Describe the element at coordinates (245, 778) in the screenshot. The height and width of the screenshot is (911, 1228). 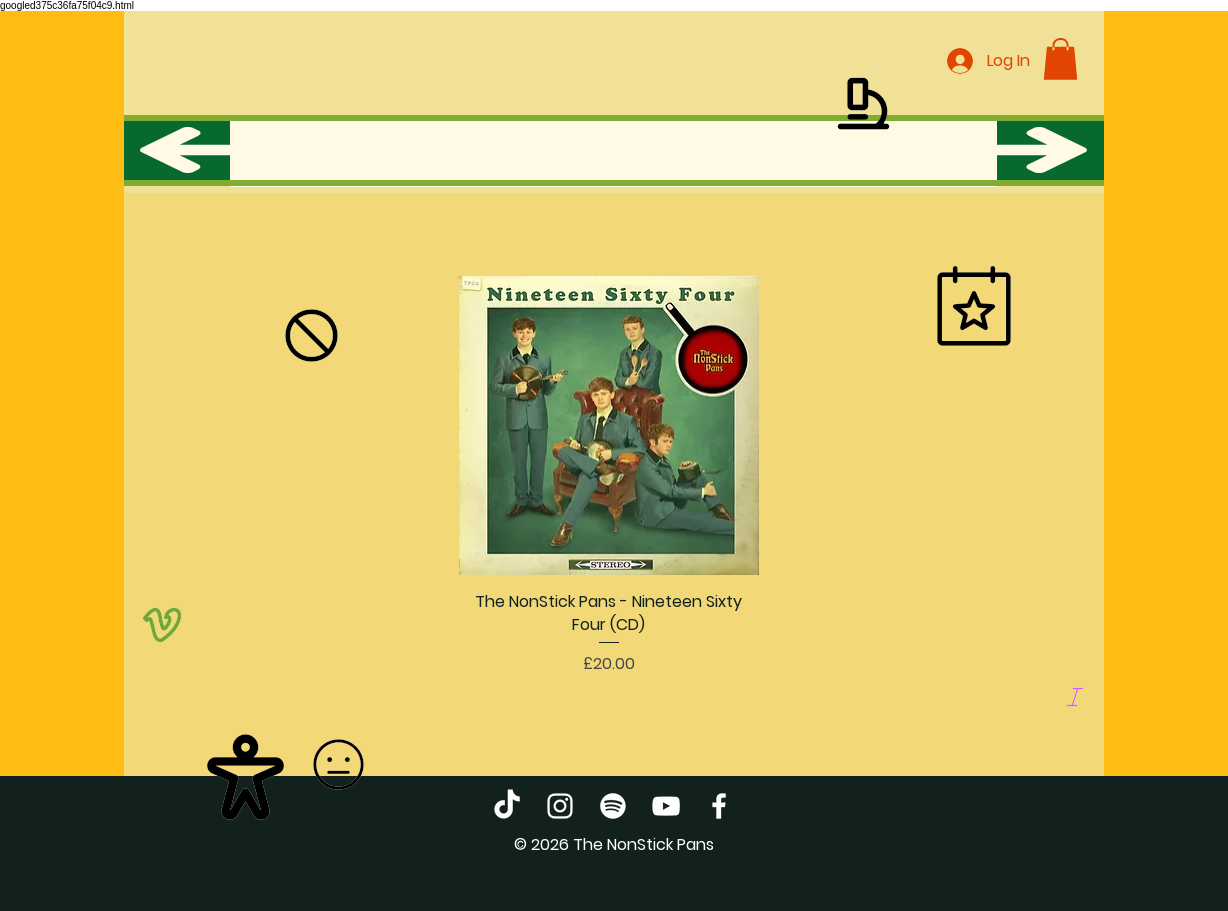
I see `accessibility settings or features` at that location.